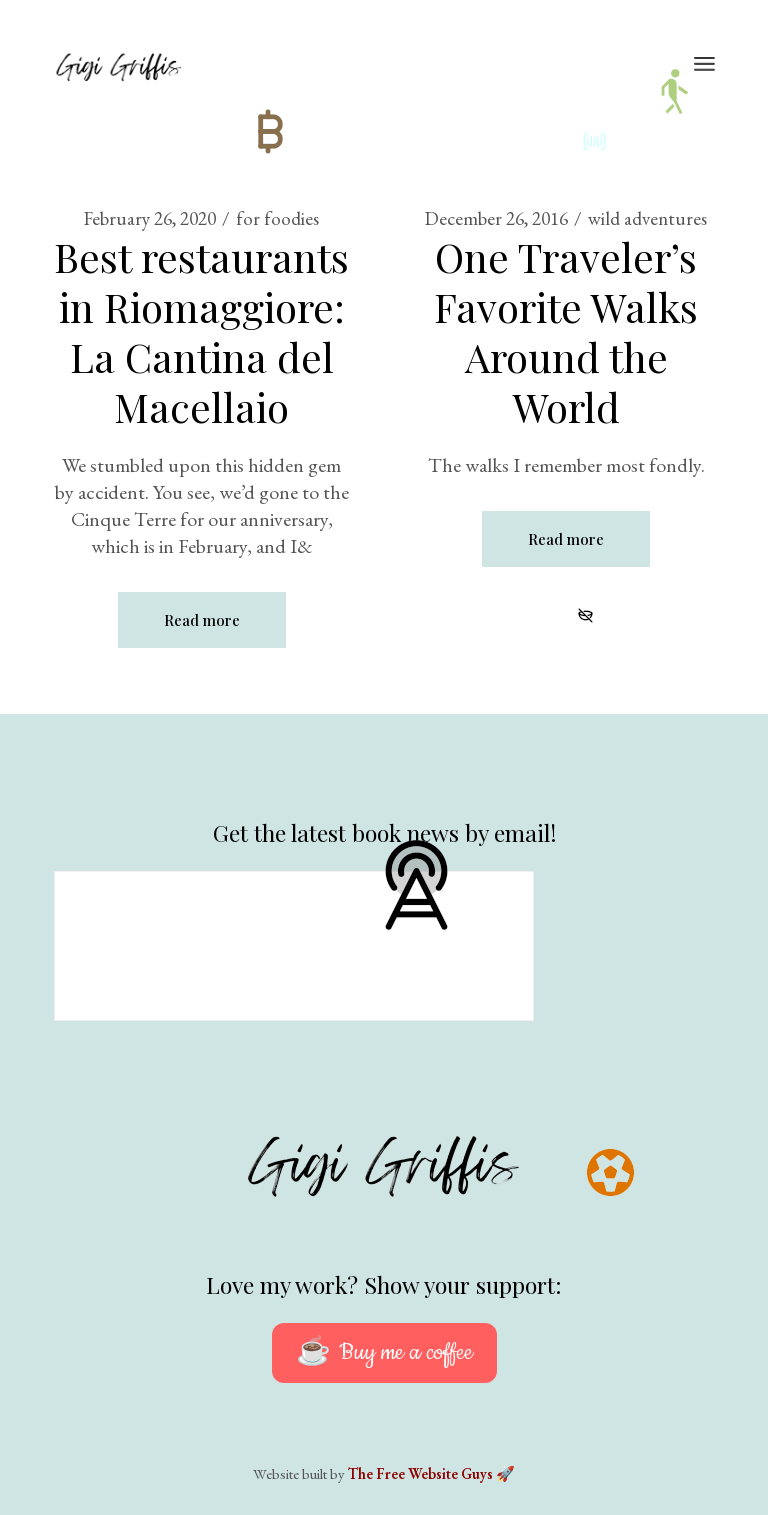  What do you see at coordinates (416, 886) in the screenshot?
I see `indicates cellular network signal strength` at bounding box center [416, 886].